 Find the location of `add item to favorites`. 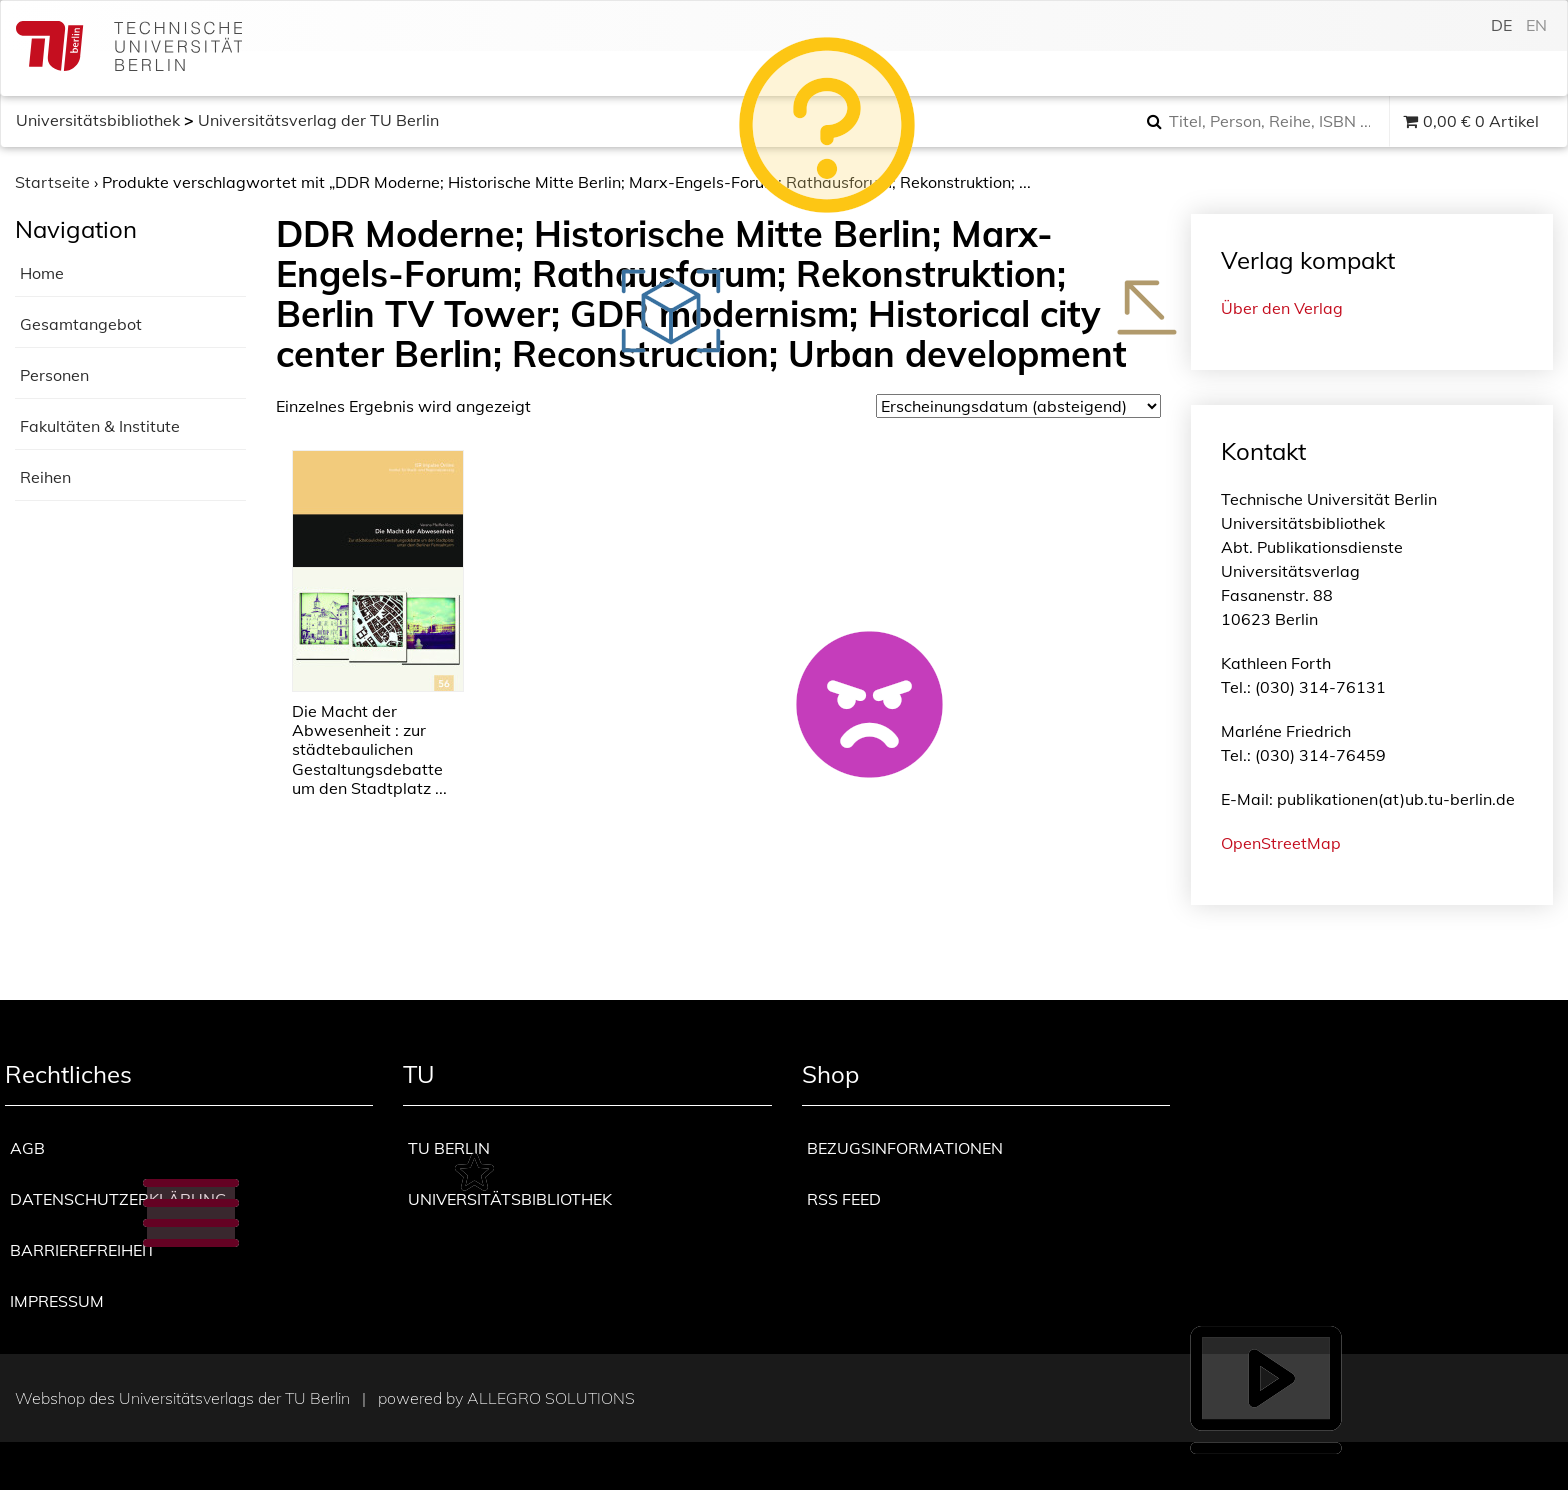

add item to favorites is located at coordinates (474, 1172).